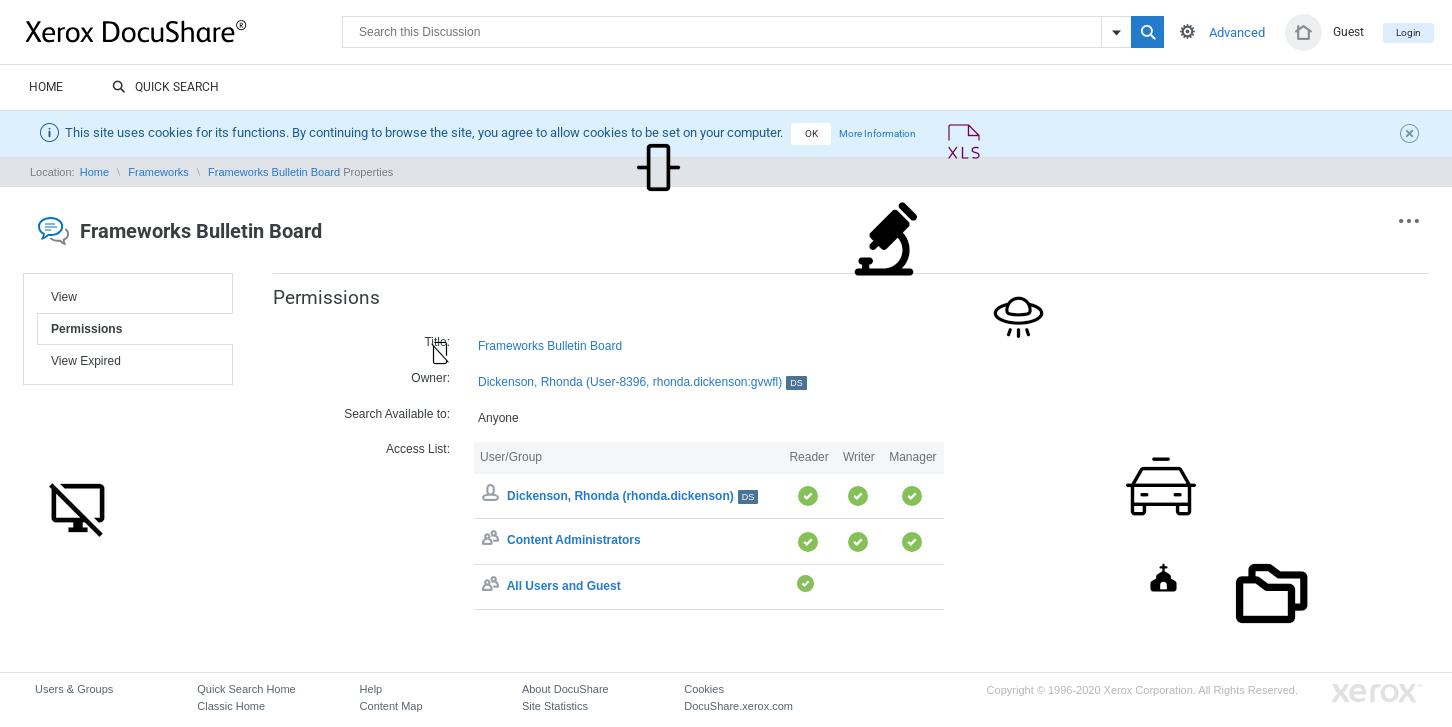 The image size is (1452, 727). Describe the element at coordinates (884, 239) in the screenshot. I see `access scientific or research tools` at that location.